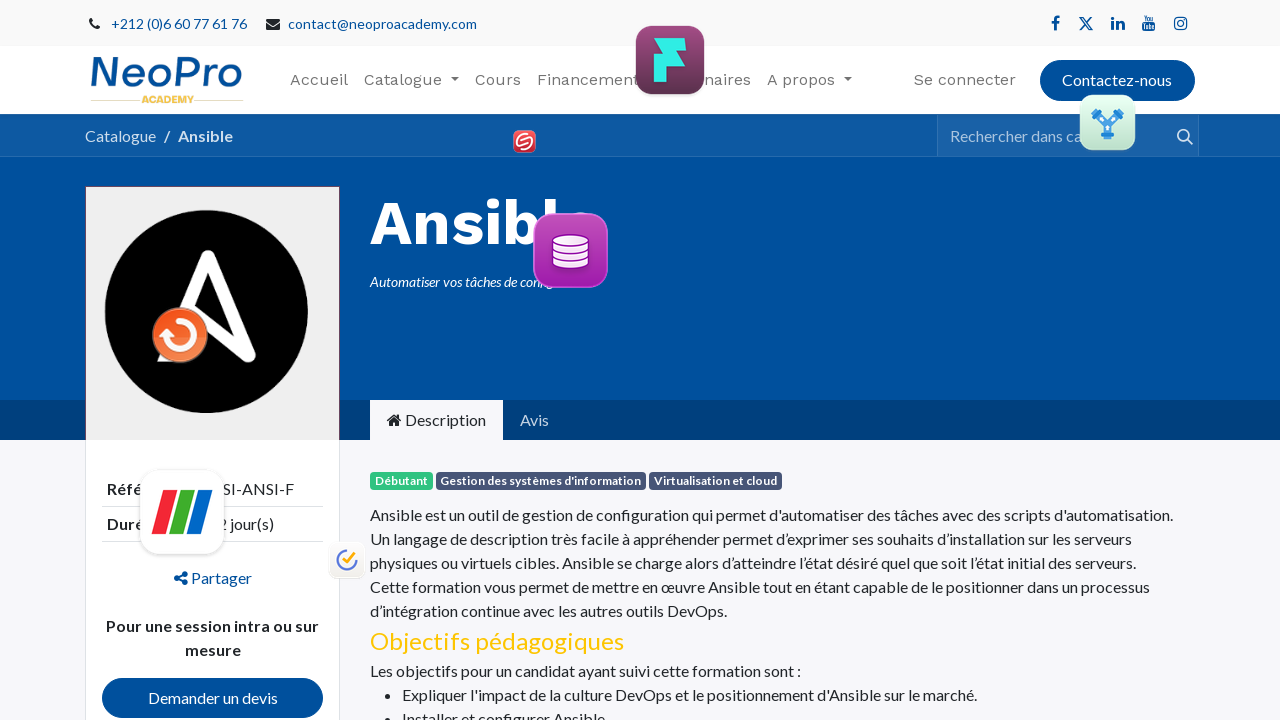 The image size is (1280, 720). Describe the element at coordinates (570, 250) in the screenshot. I see `open LibreOffice Base database application` at that location.